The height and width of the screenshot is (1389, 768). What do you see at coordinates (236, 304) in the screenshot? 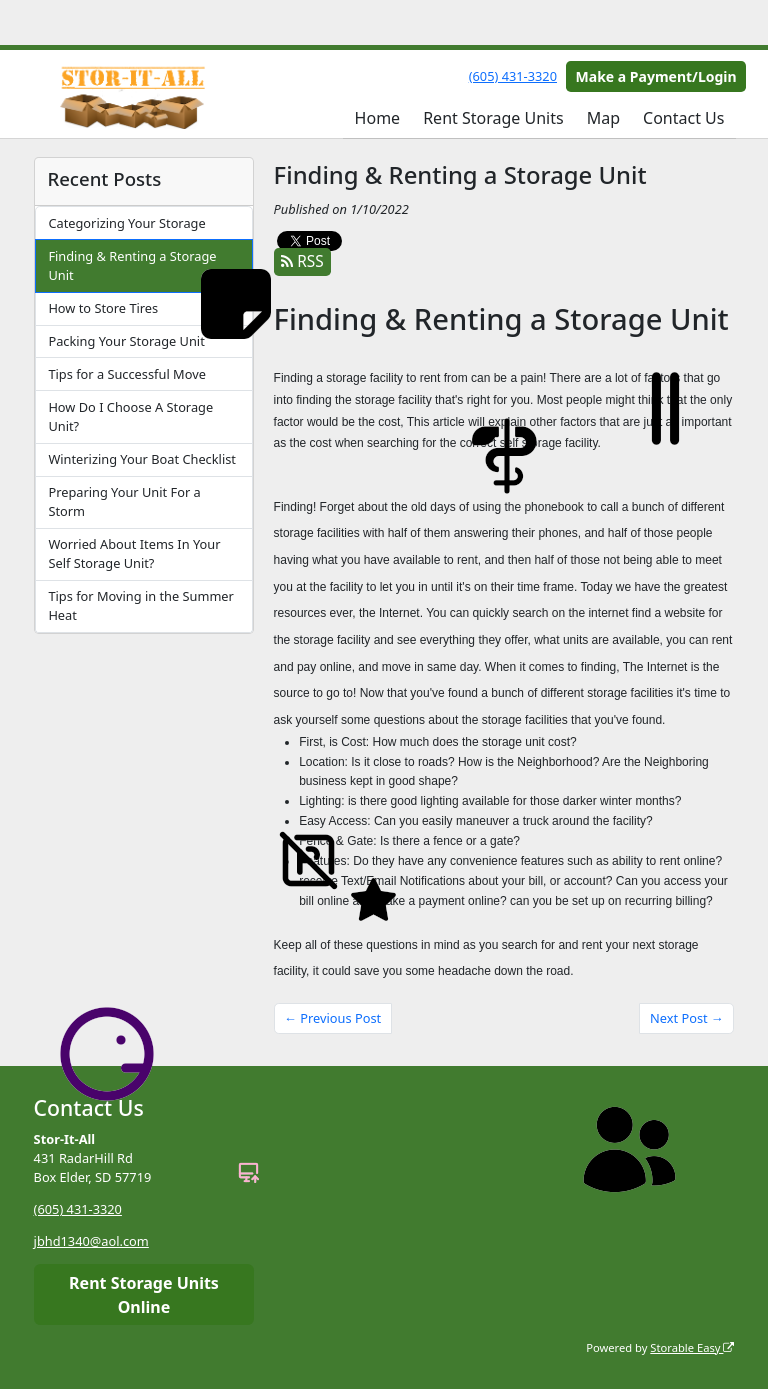
I see `add a new sticky note` at bounding box center [236, 304].